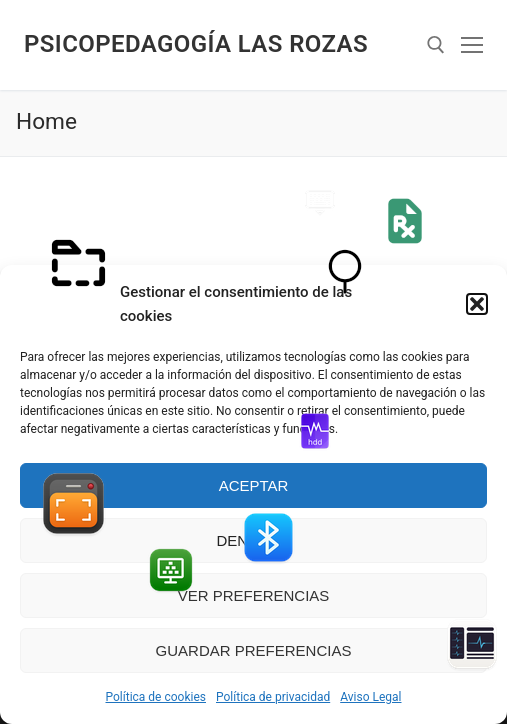  I want to click on virtualbox hard disk drive file, so click(315, 431).